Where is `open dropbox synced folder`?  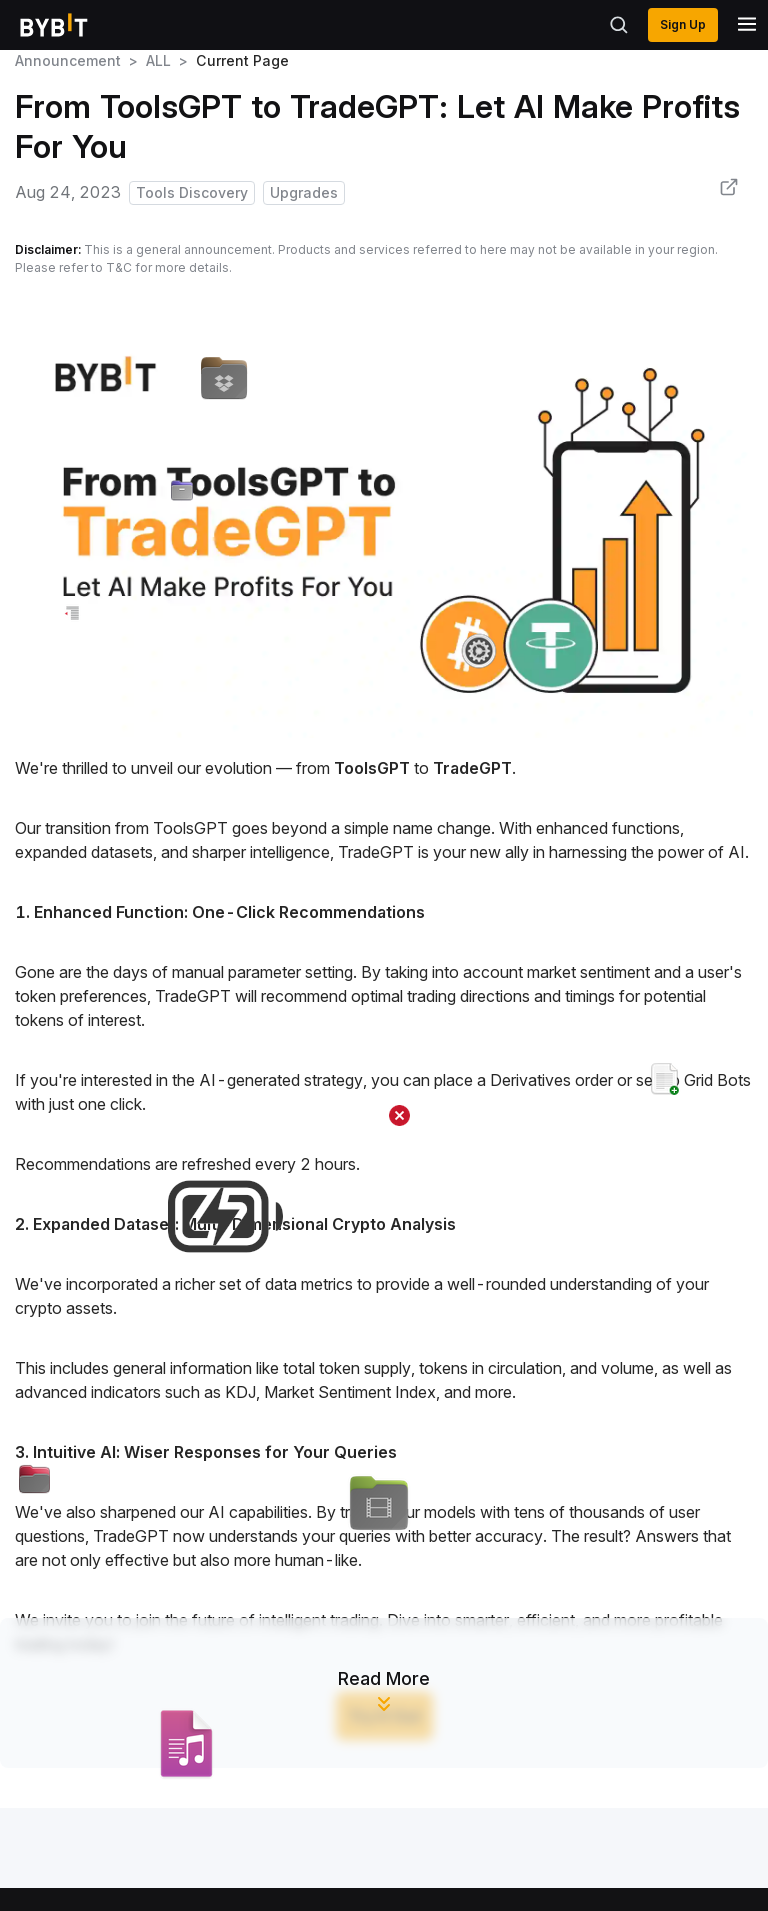 open dropbox synced folder is located at coordinates (224, 378).